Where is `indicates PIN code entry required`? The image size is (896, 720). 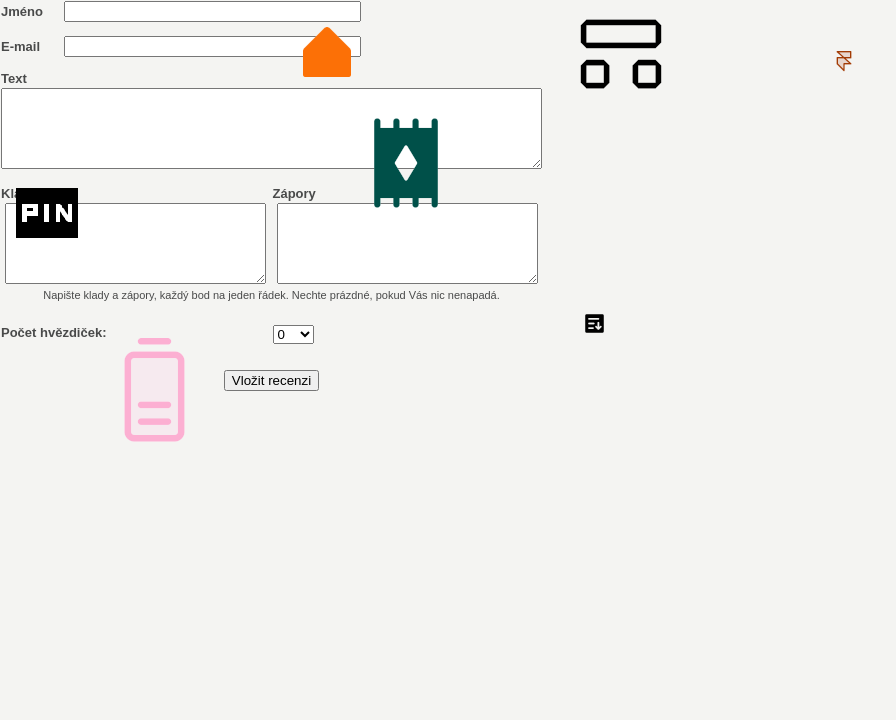
indicates PIN code entry required is located at coordinates (47, 213).